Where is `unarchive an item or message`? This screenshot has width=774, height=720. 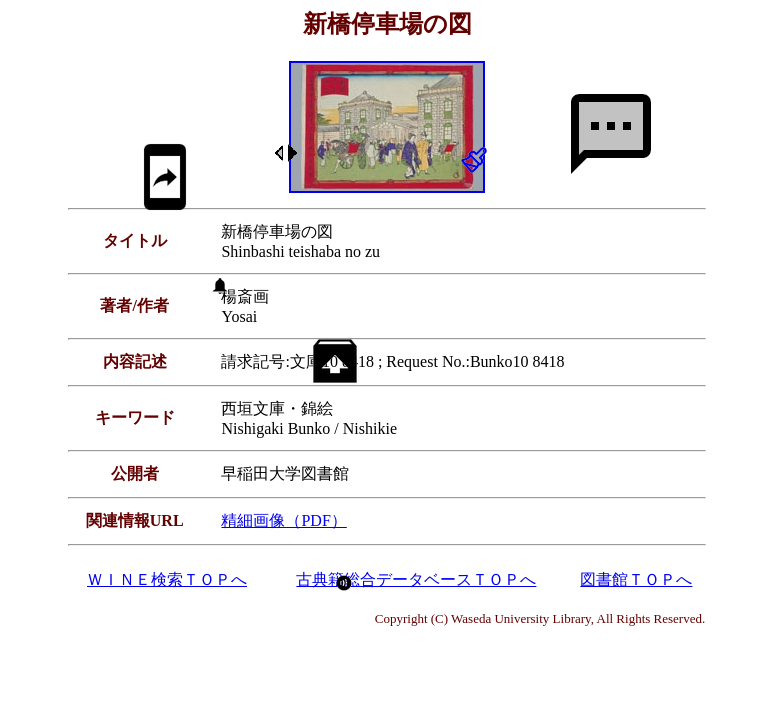
unarchive an item or message is located at coordinates (335, 361).